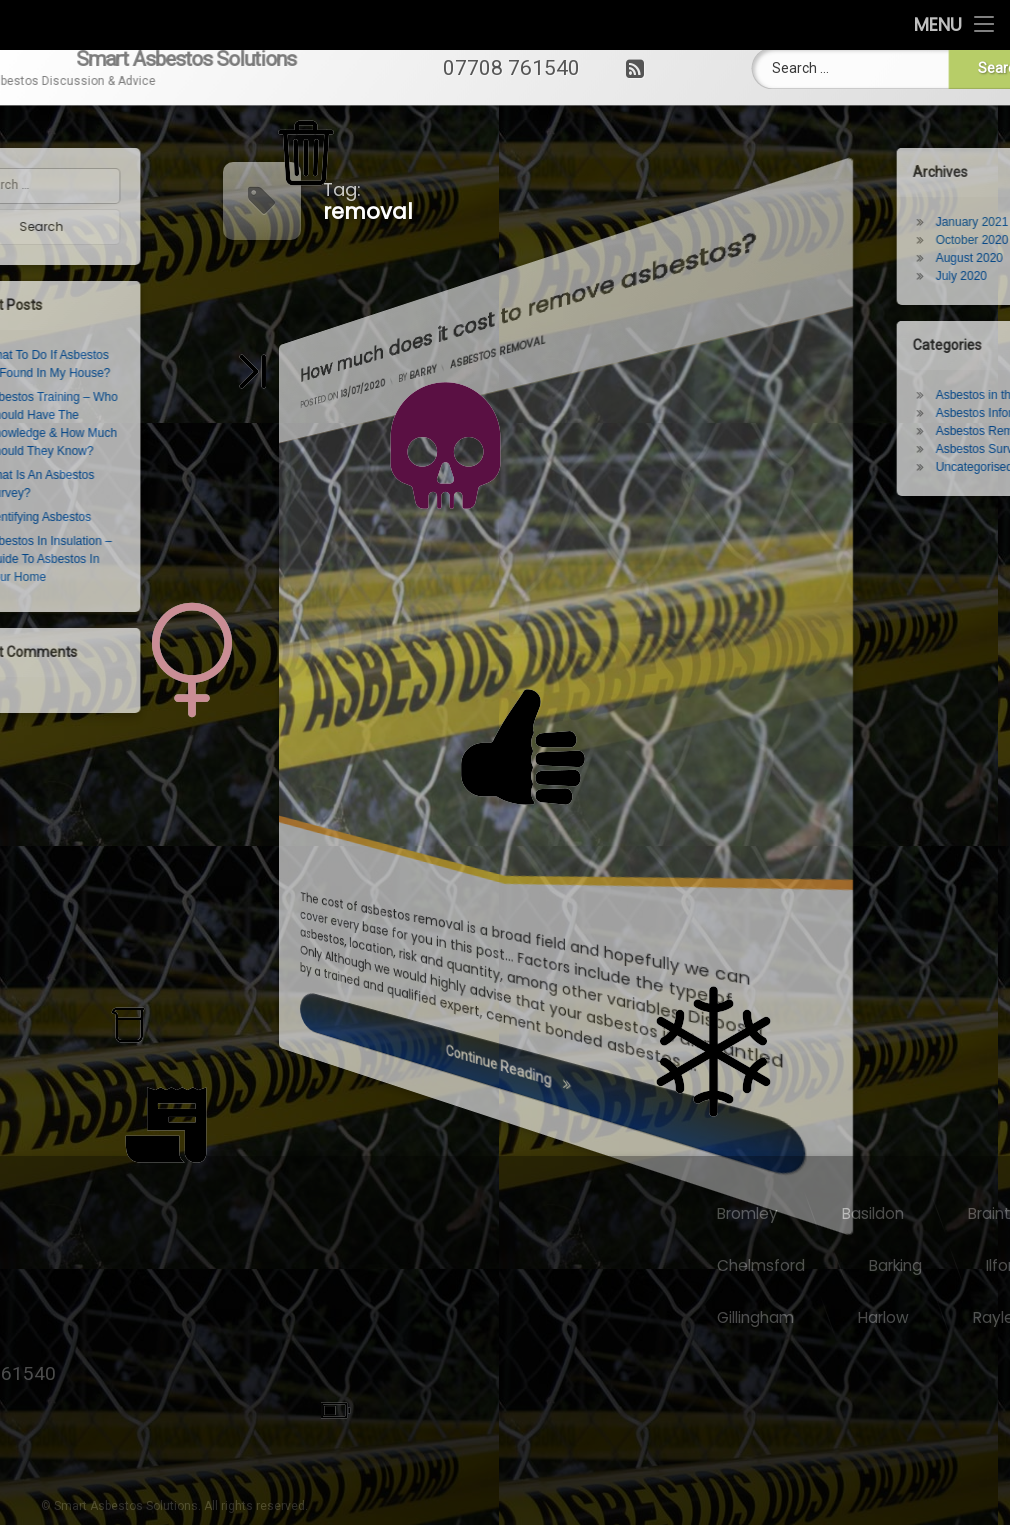 The width and height of the screenshot is (1010, 1525). Describe the element at coordinates (335, 1410) in the screenshot. I see `indicates battery is at 50% charge` at that location.